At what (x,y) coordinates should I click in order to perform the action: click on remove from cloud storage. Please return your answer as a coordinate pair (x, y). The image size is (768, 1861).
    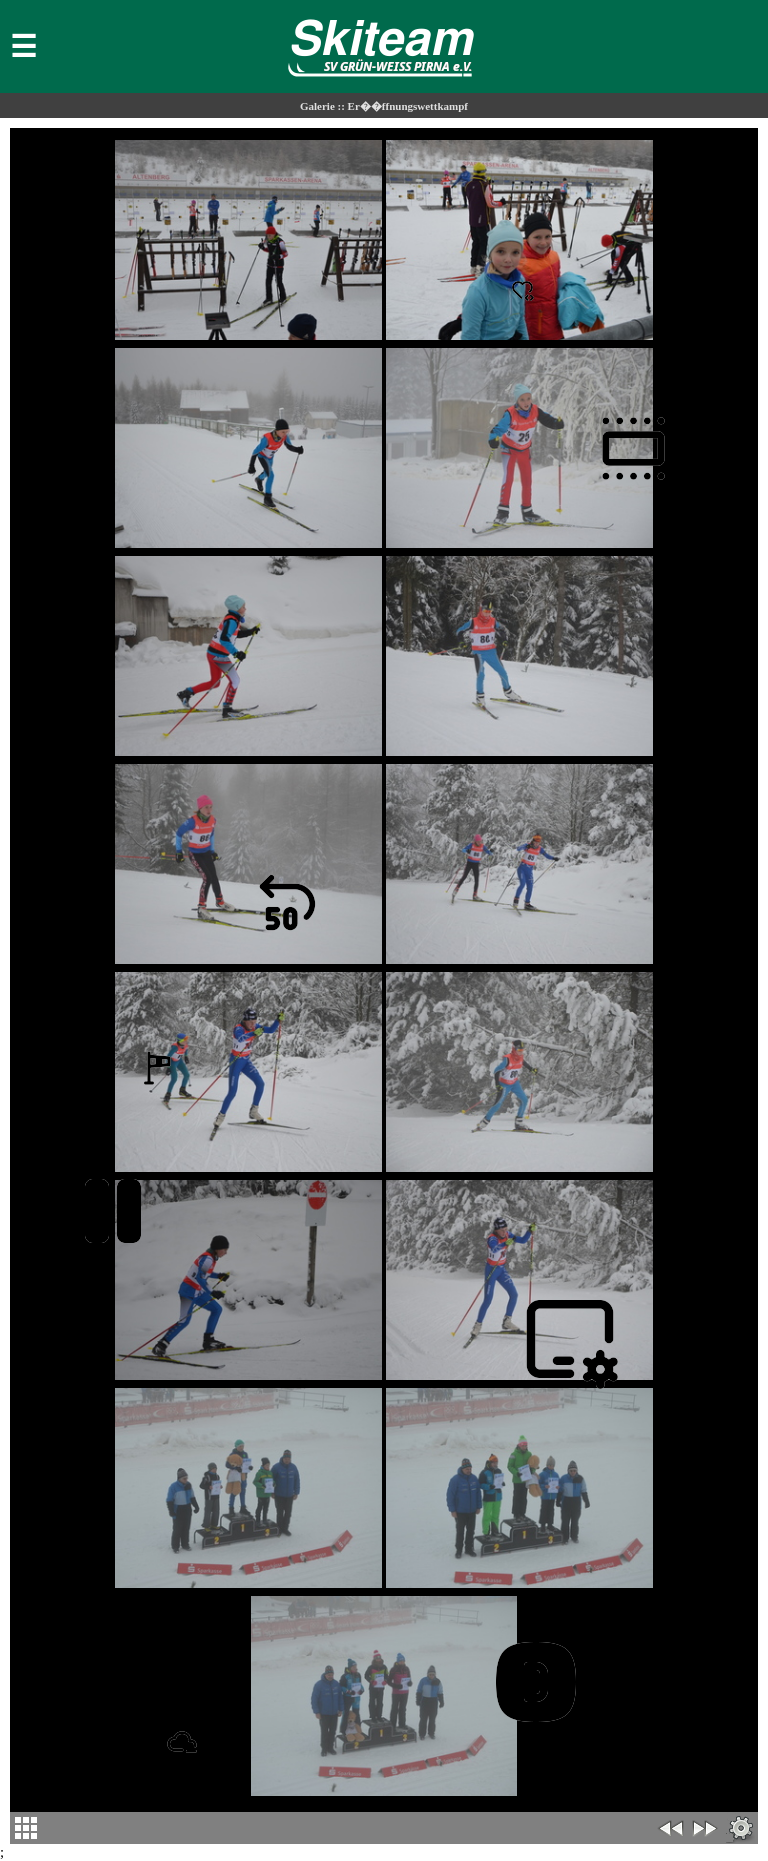
    Looking at the image, I should click on (182, 1742).